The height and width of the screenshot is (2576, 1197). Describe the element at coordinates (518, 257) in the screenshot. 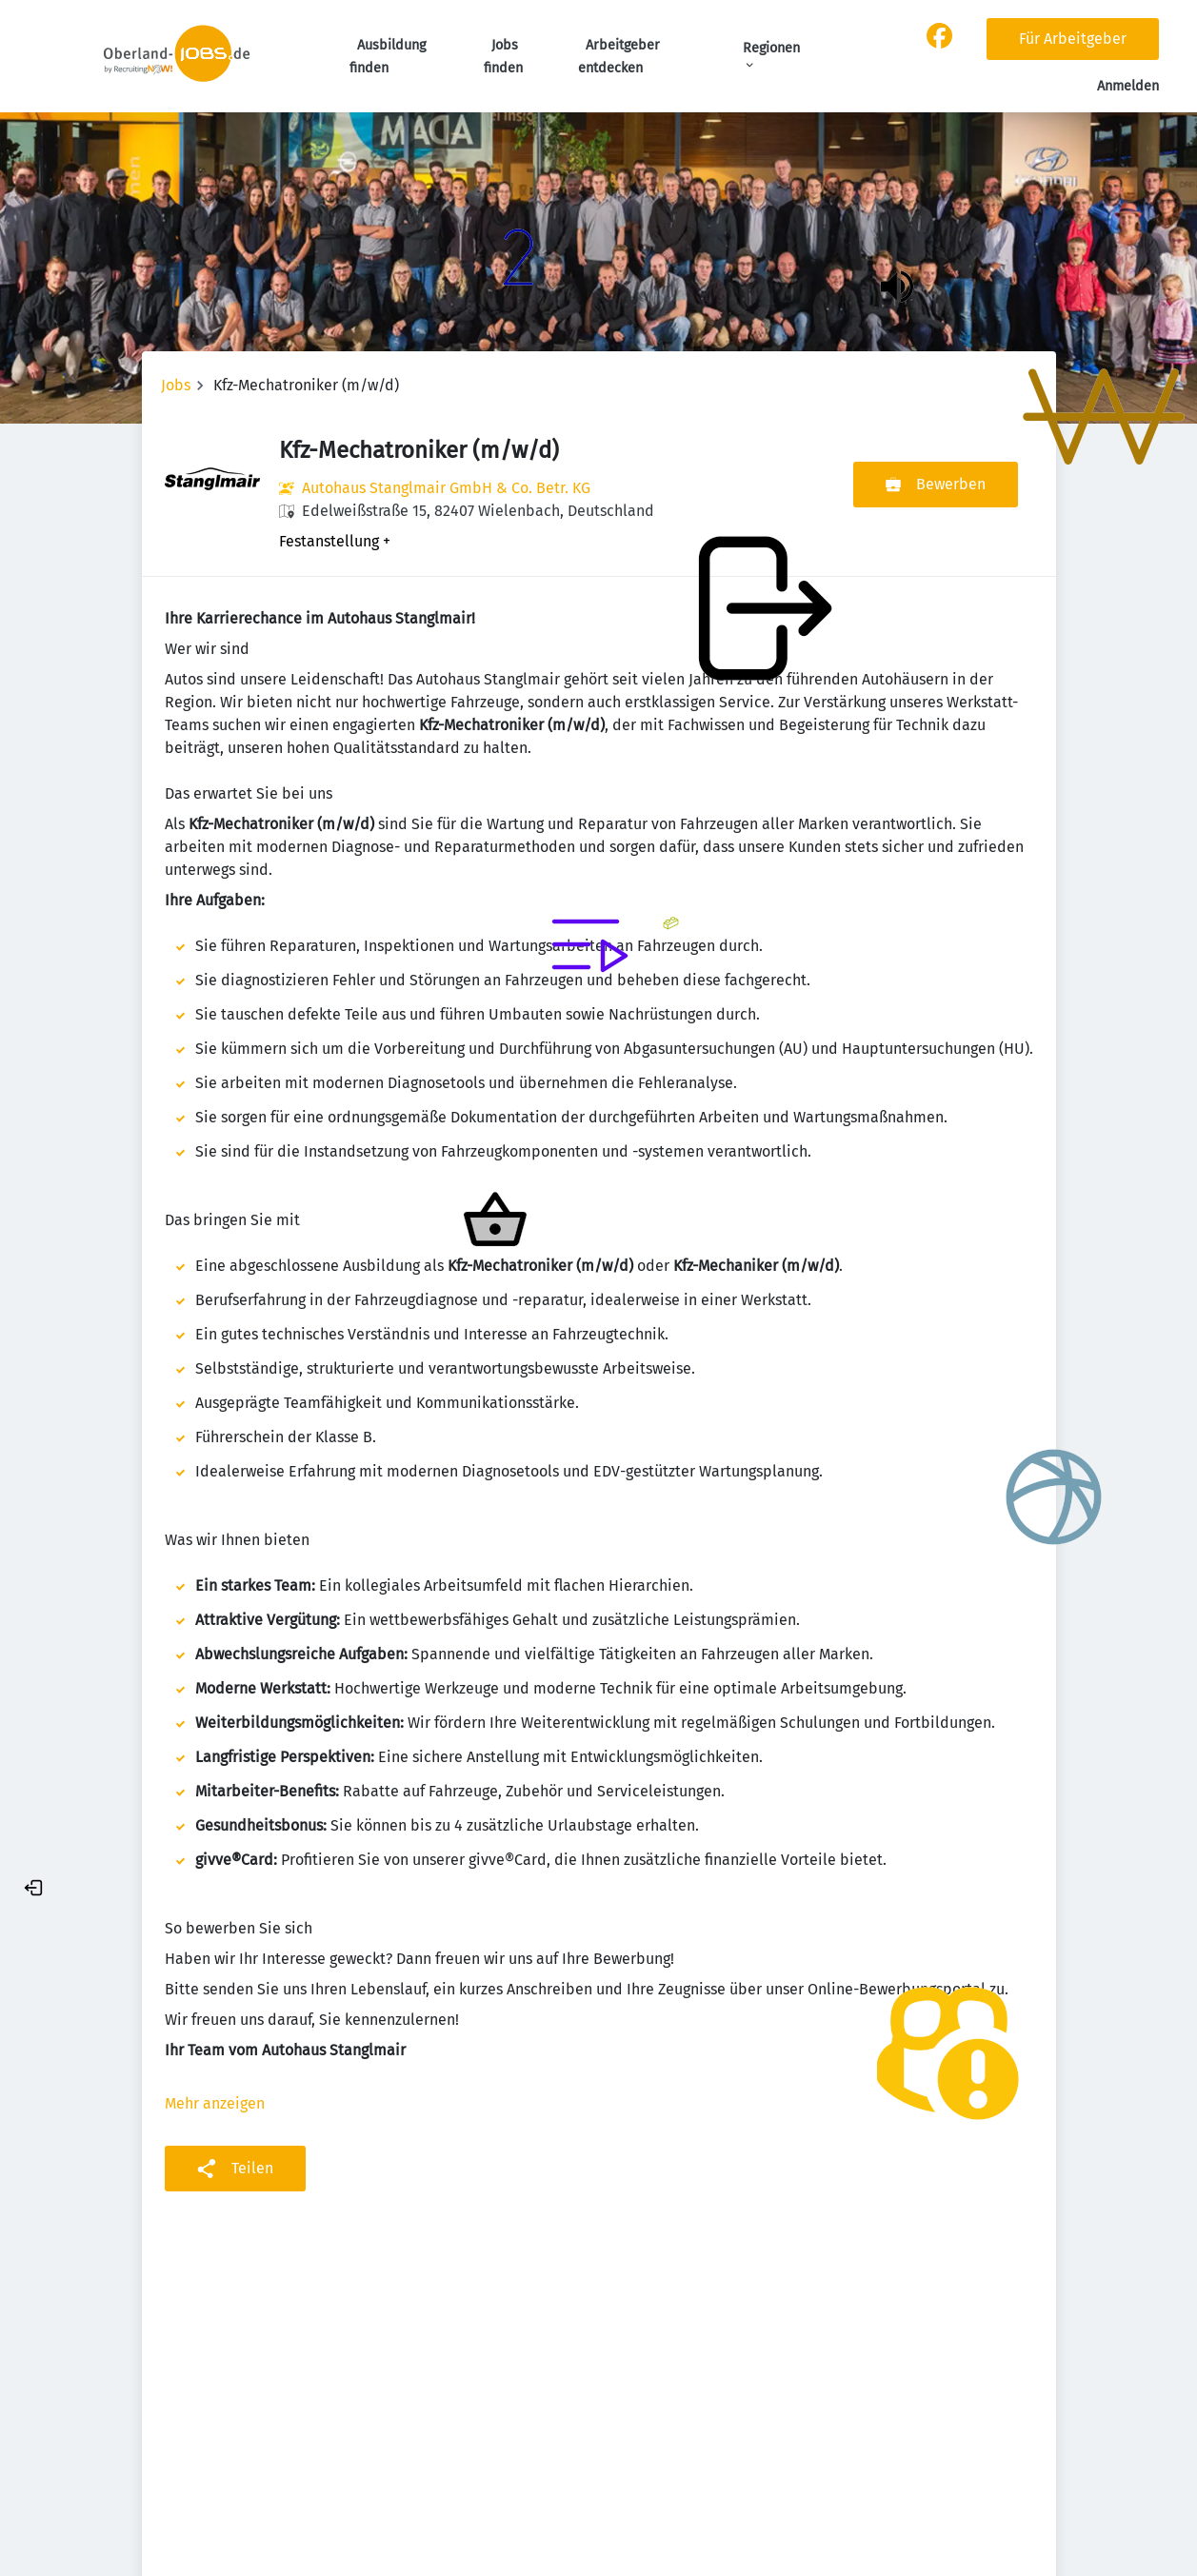

I see `indicates step two in a multi-step process` at that location.